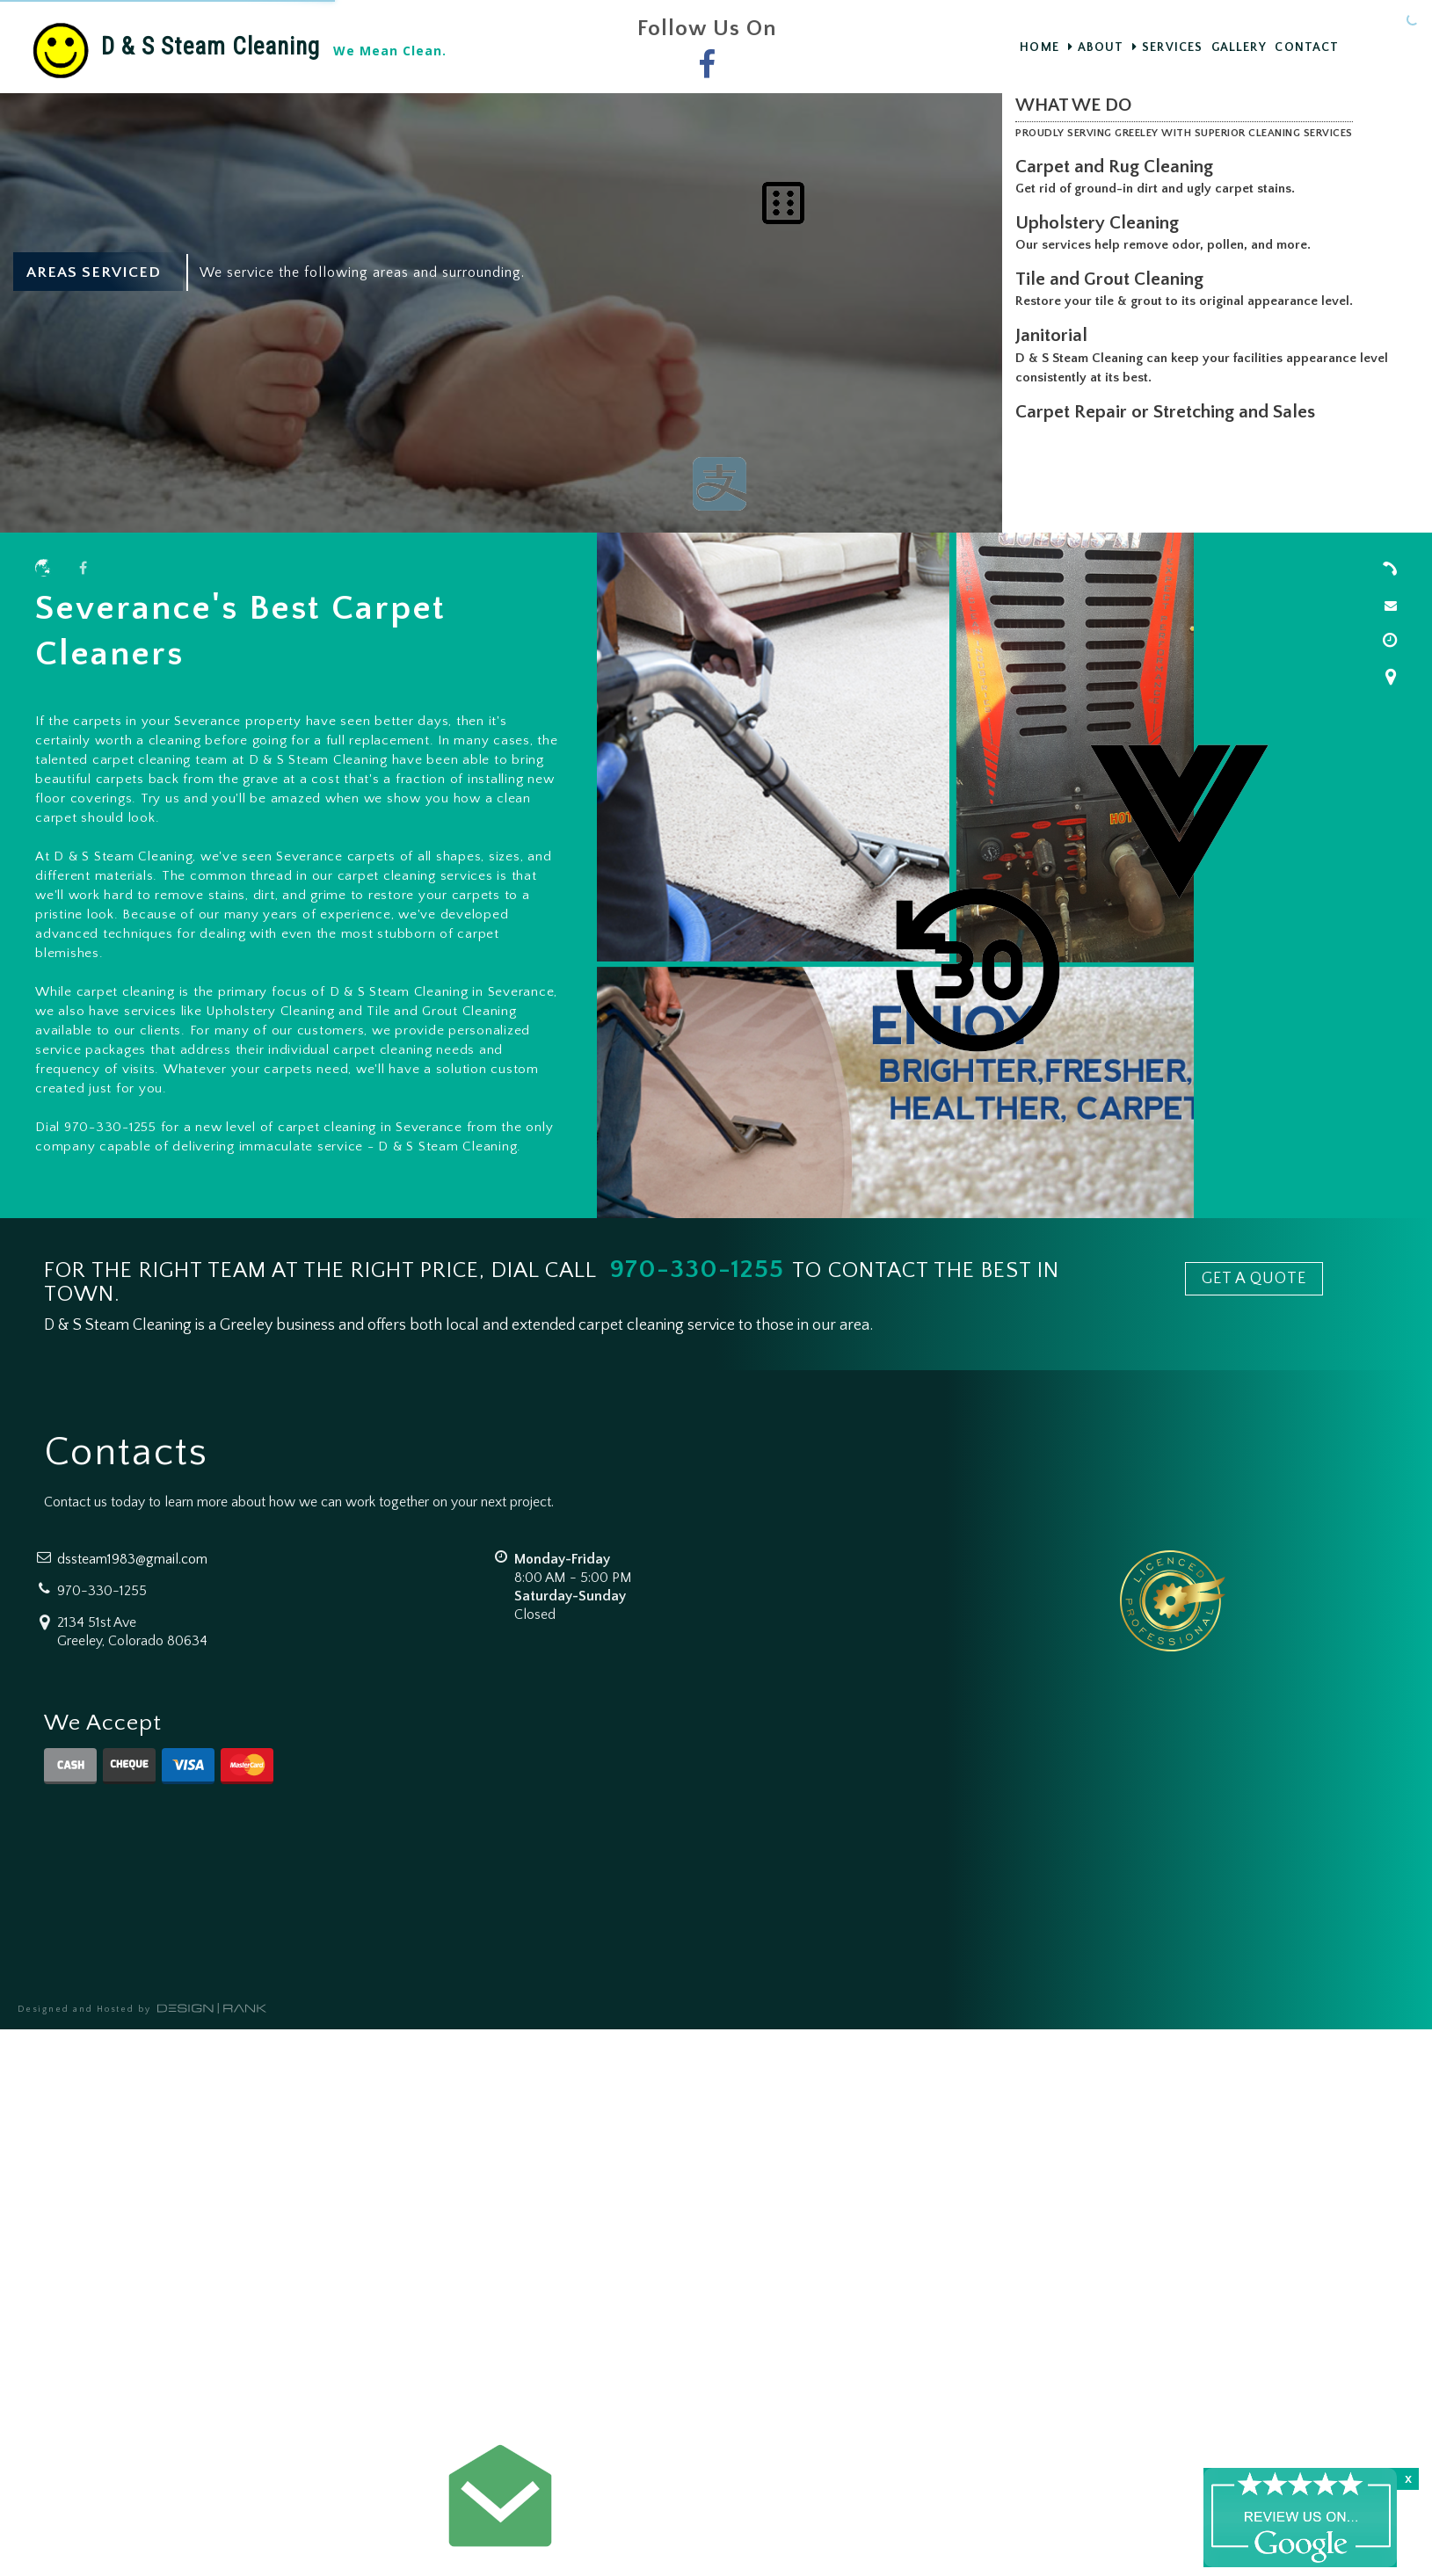  I want to click on indicates a read or opened email, so click(500, 2500).